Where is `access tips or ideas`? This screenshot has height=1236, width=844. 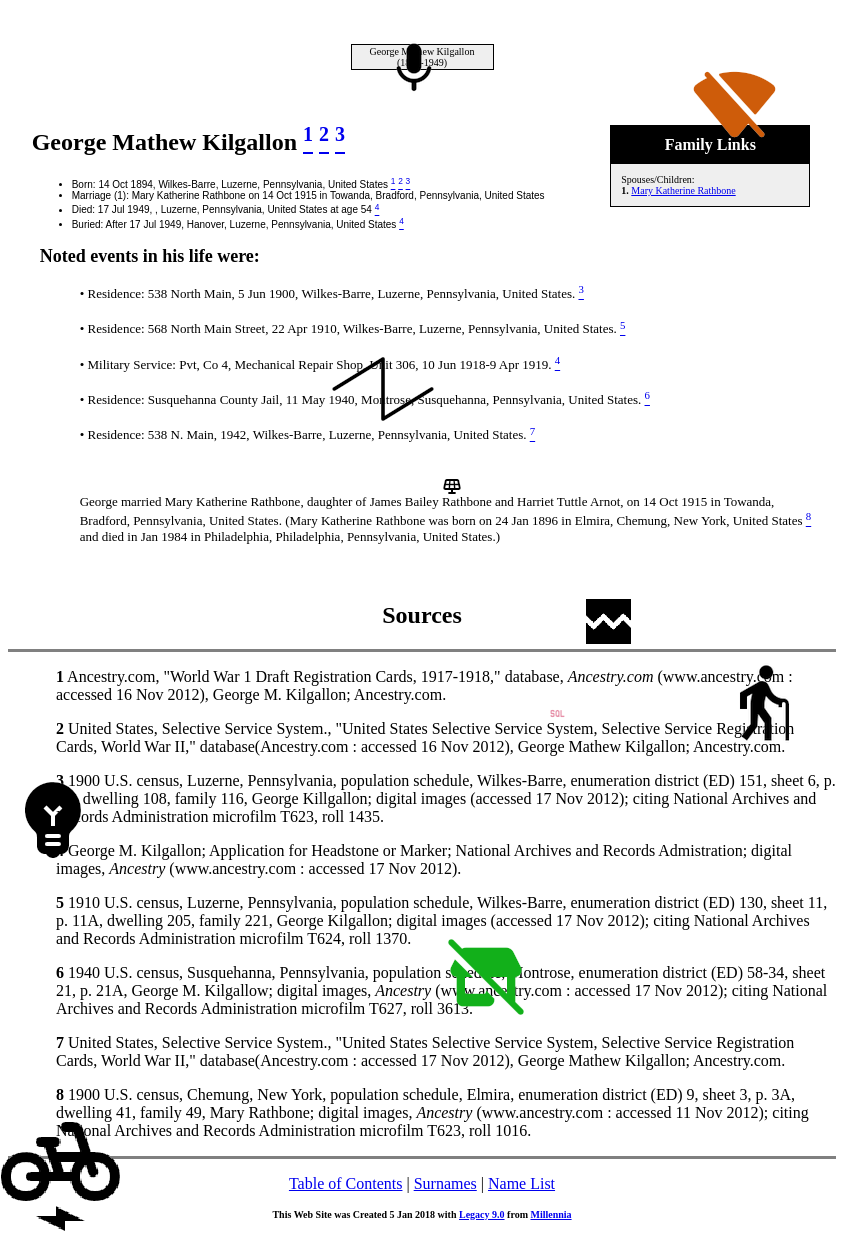 access tips or ideas is located at coordinates (53, 818).